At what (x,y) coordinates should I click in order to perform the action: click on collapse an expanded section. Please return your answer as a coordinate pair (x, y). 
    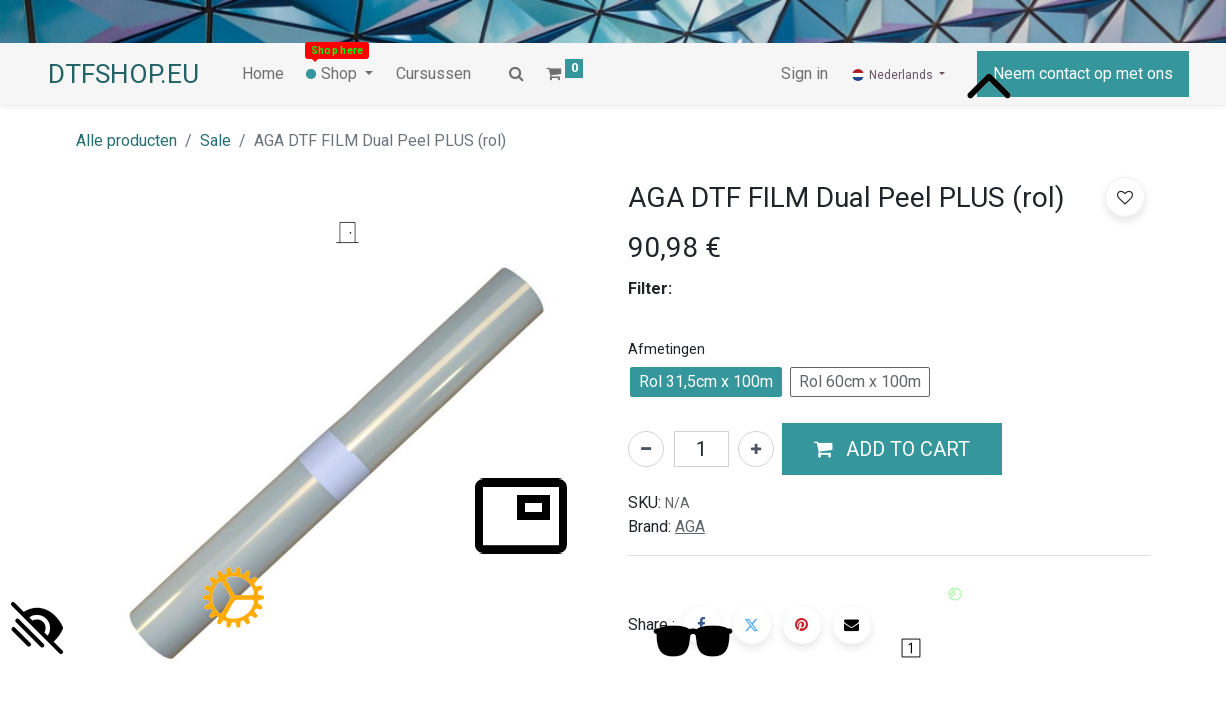
    Looking at the image, I should click on (989, 86).